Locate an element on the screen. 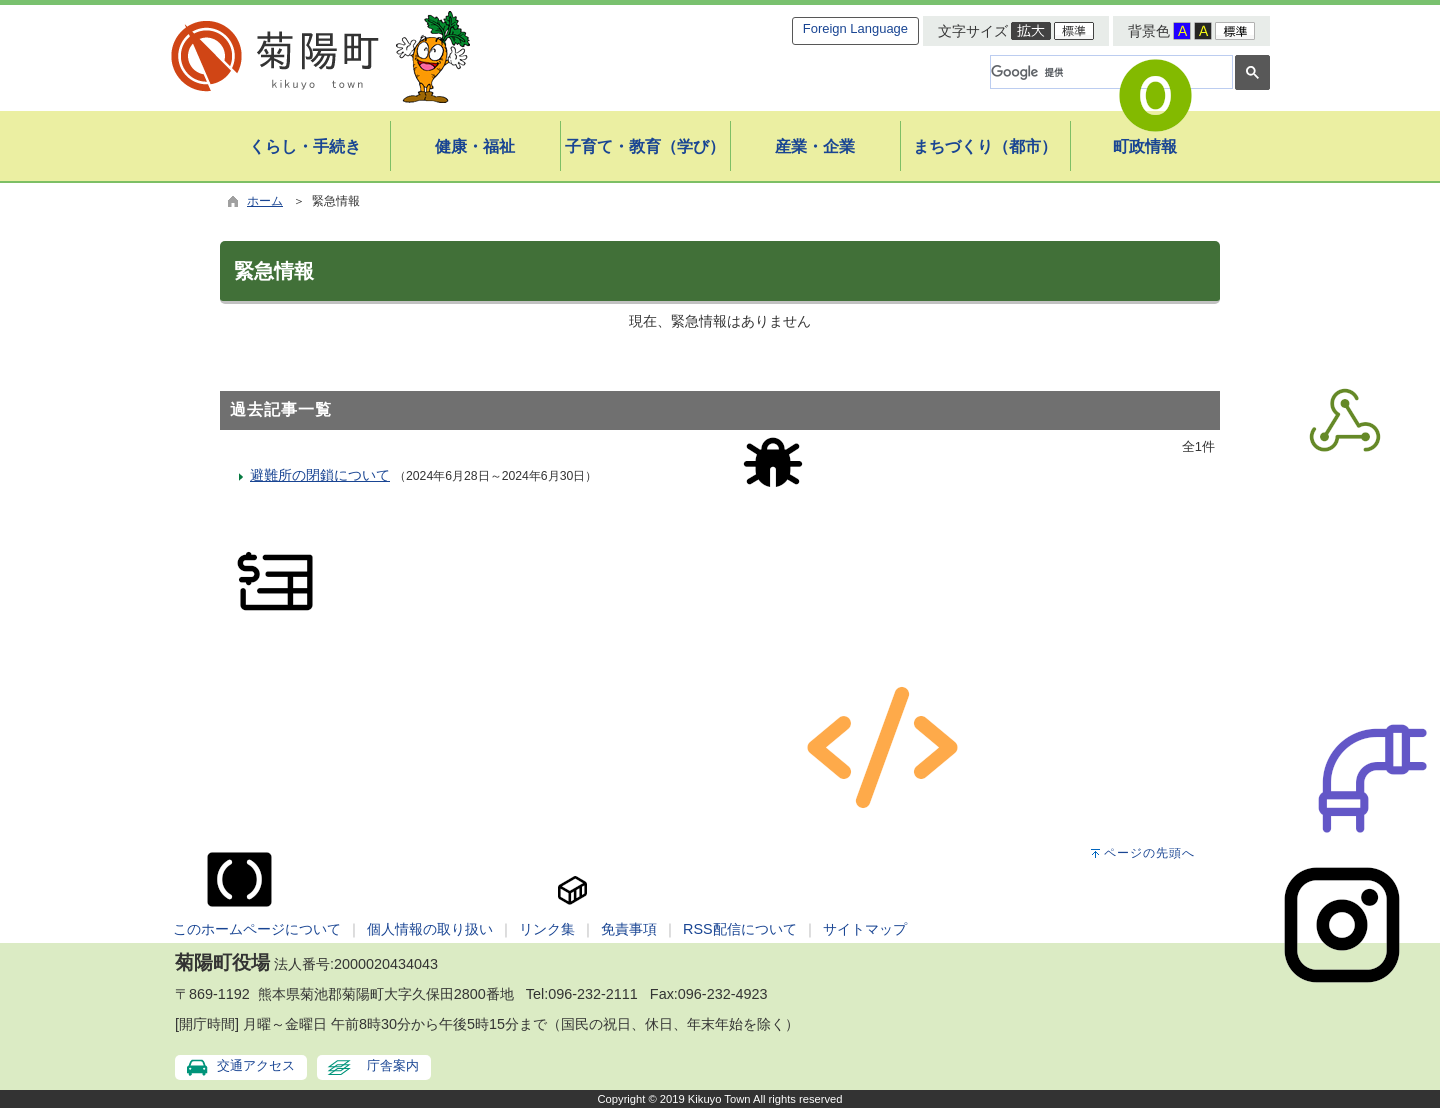 The image size is (1440, 1108). plumbing or pipe system settings is located at coordinates (1368, 774).